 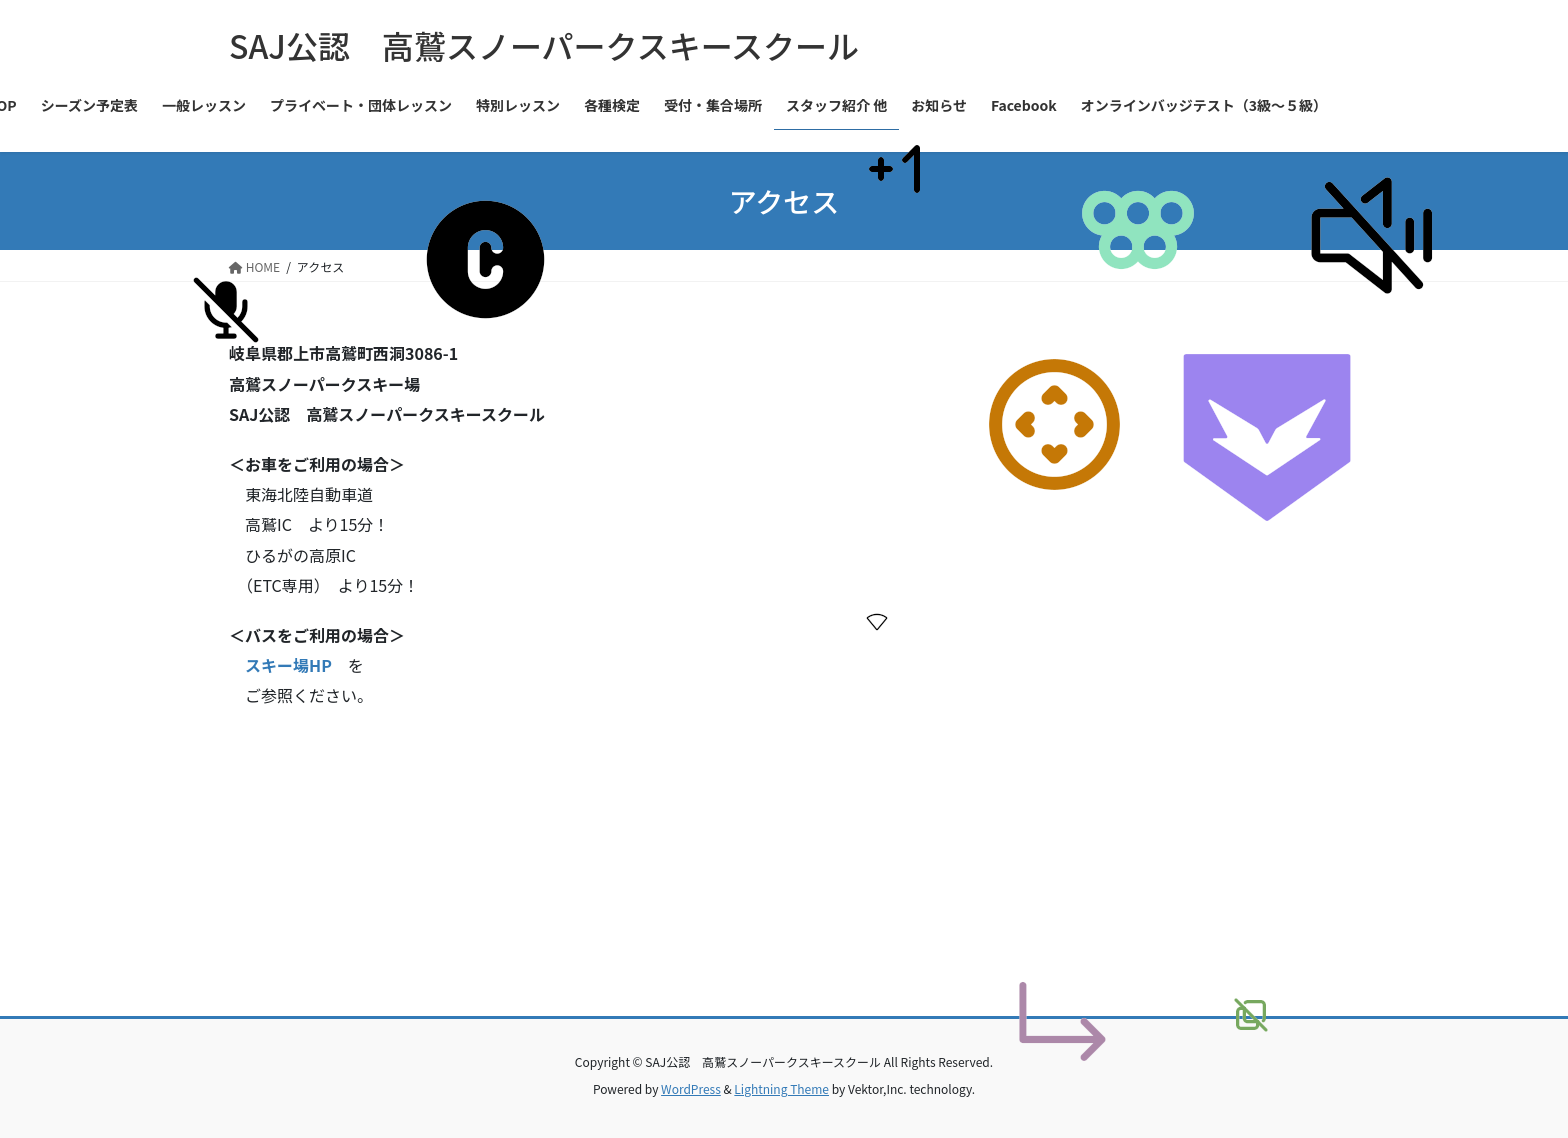 What do you see at coordinates (1138, 230) in the screenshot?
I see `view olympics-related content or events` at bounding box center [1138, 230].